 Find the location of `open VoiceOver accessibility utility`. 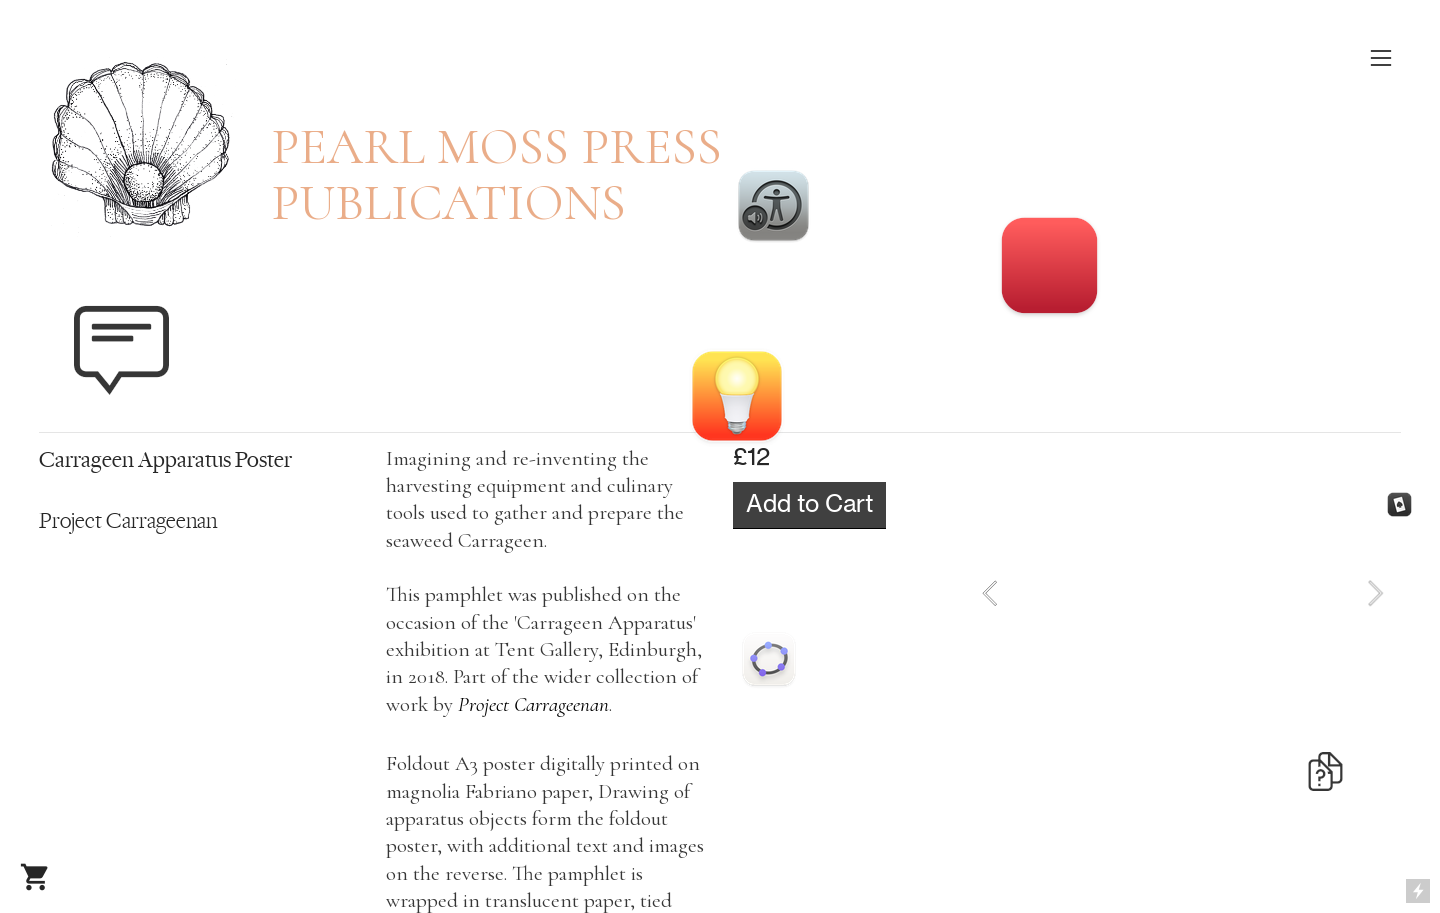

open VoiceOver accessibility utility is located at coordinates (773, 205).